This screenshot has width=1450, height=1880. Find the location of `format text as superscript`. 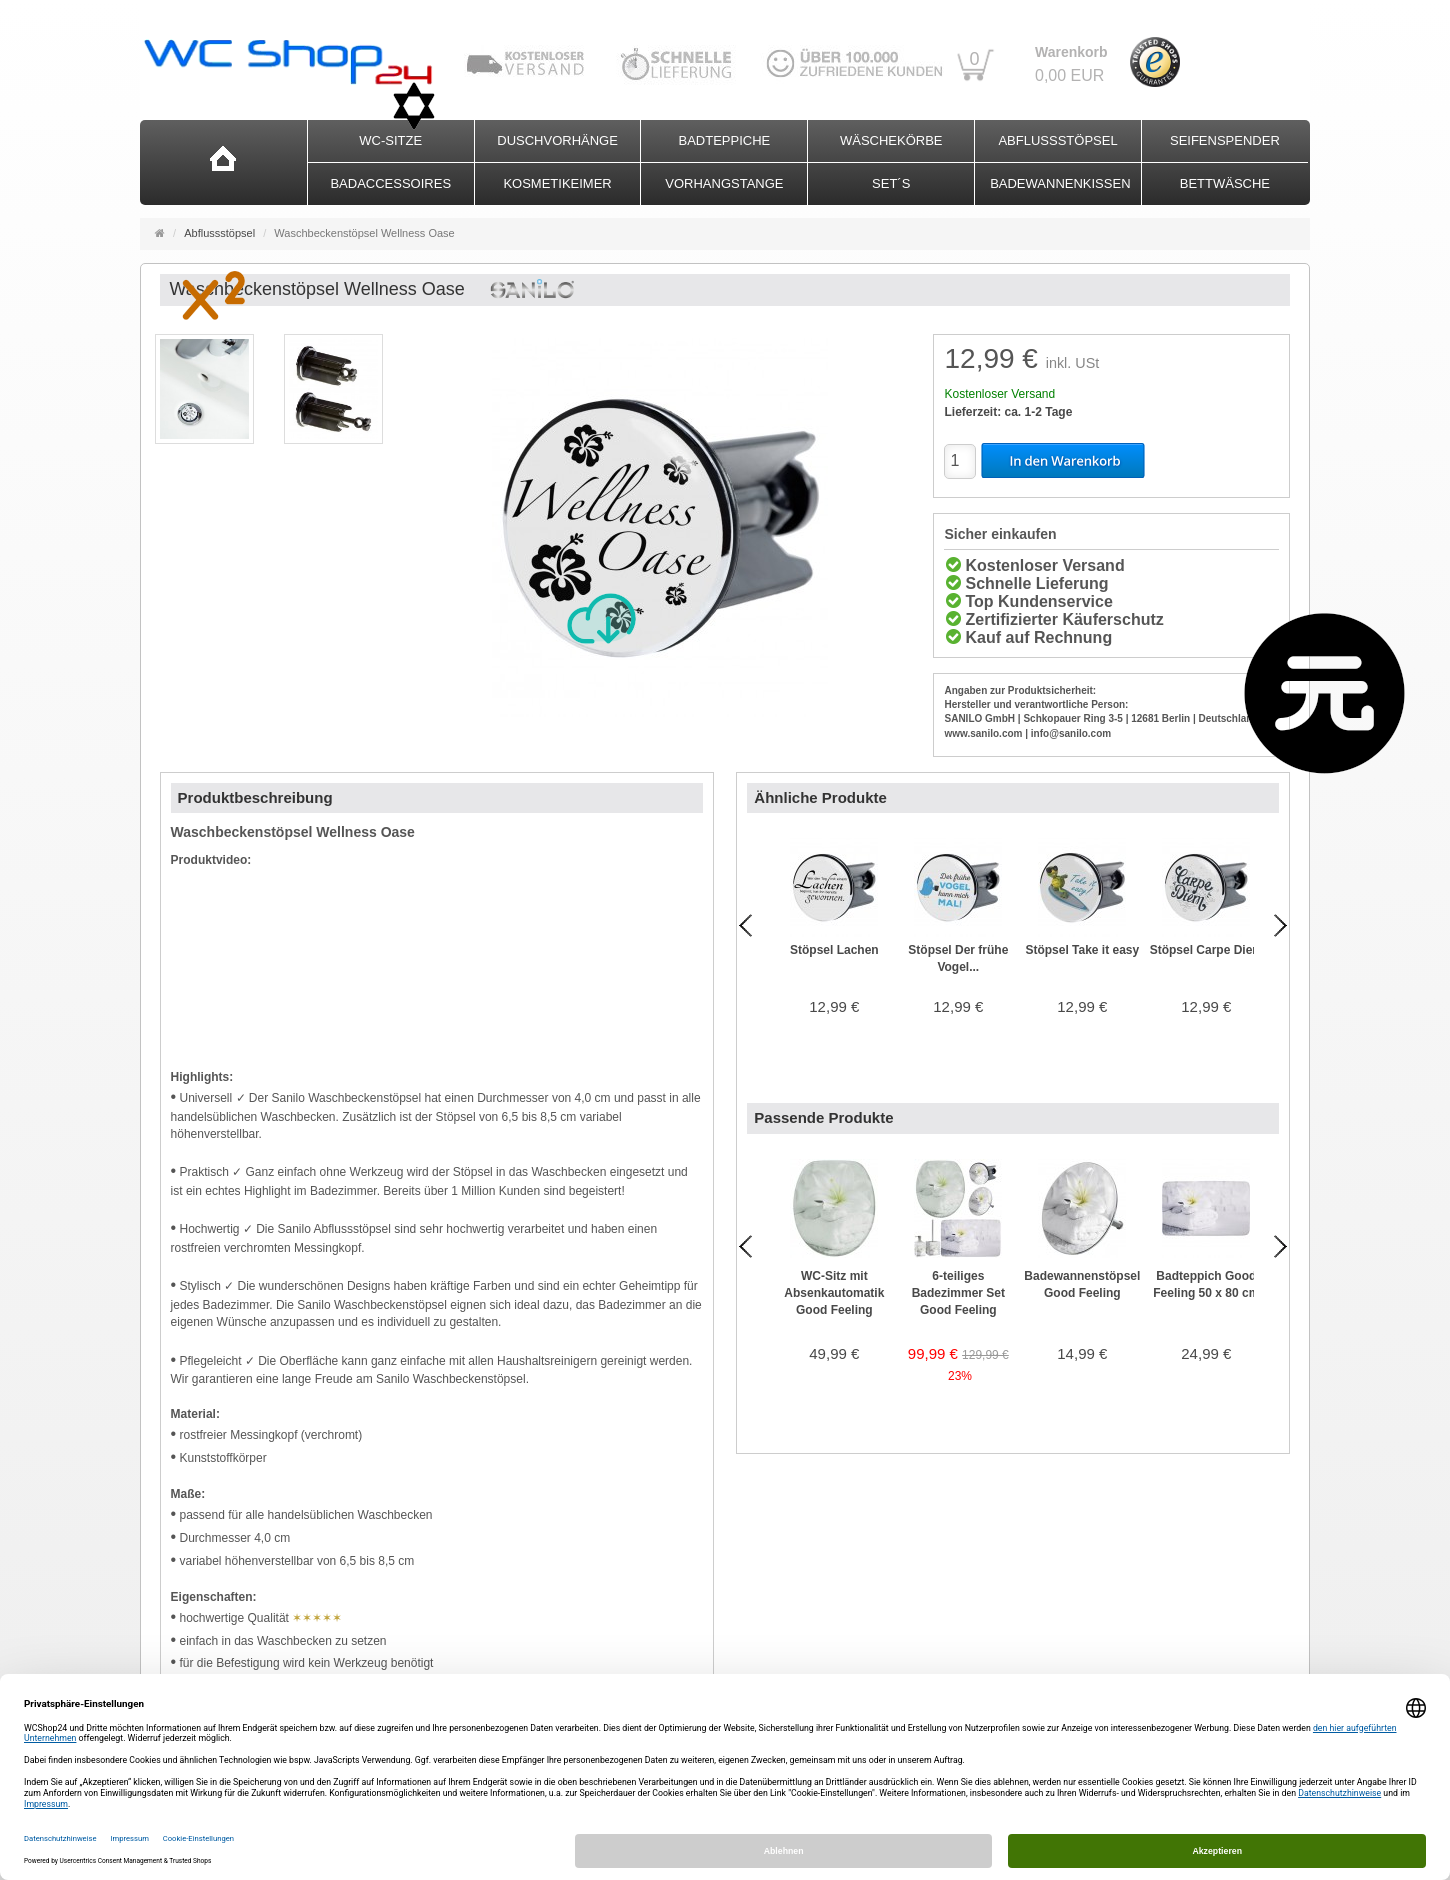

format text as superscript is located at coordinates (210, 296).